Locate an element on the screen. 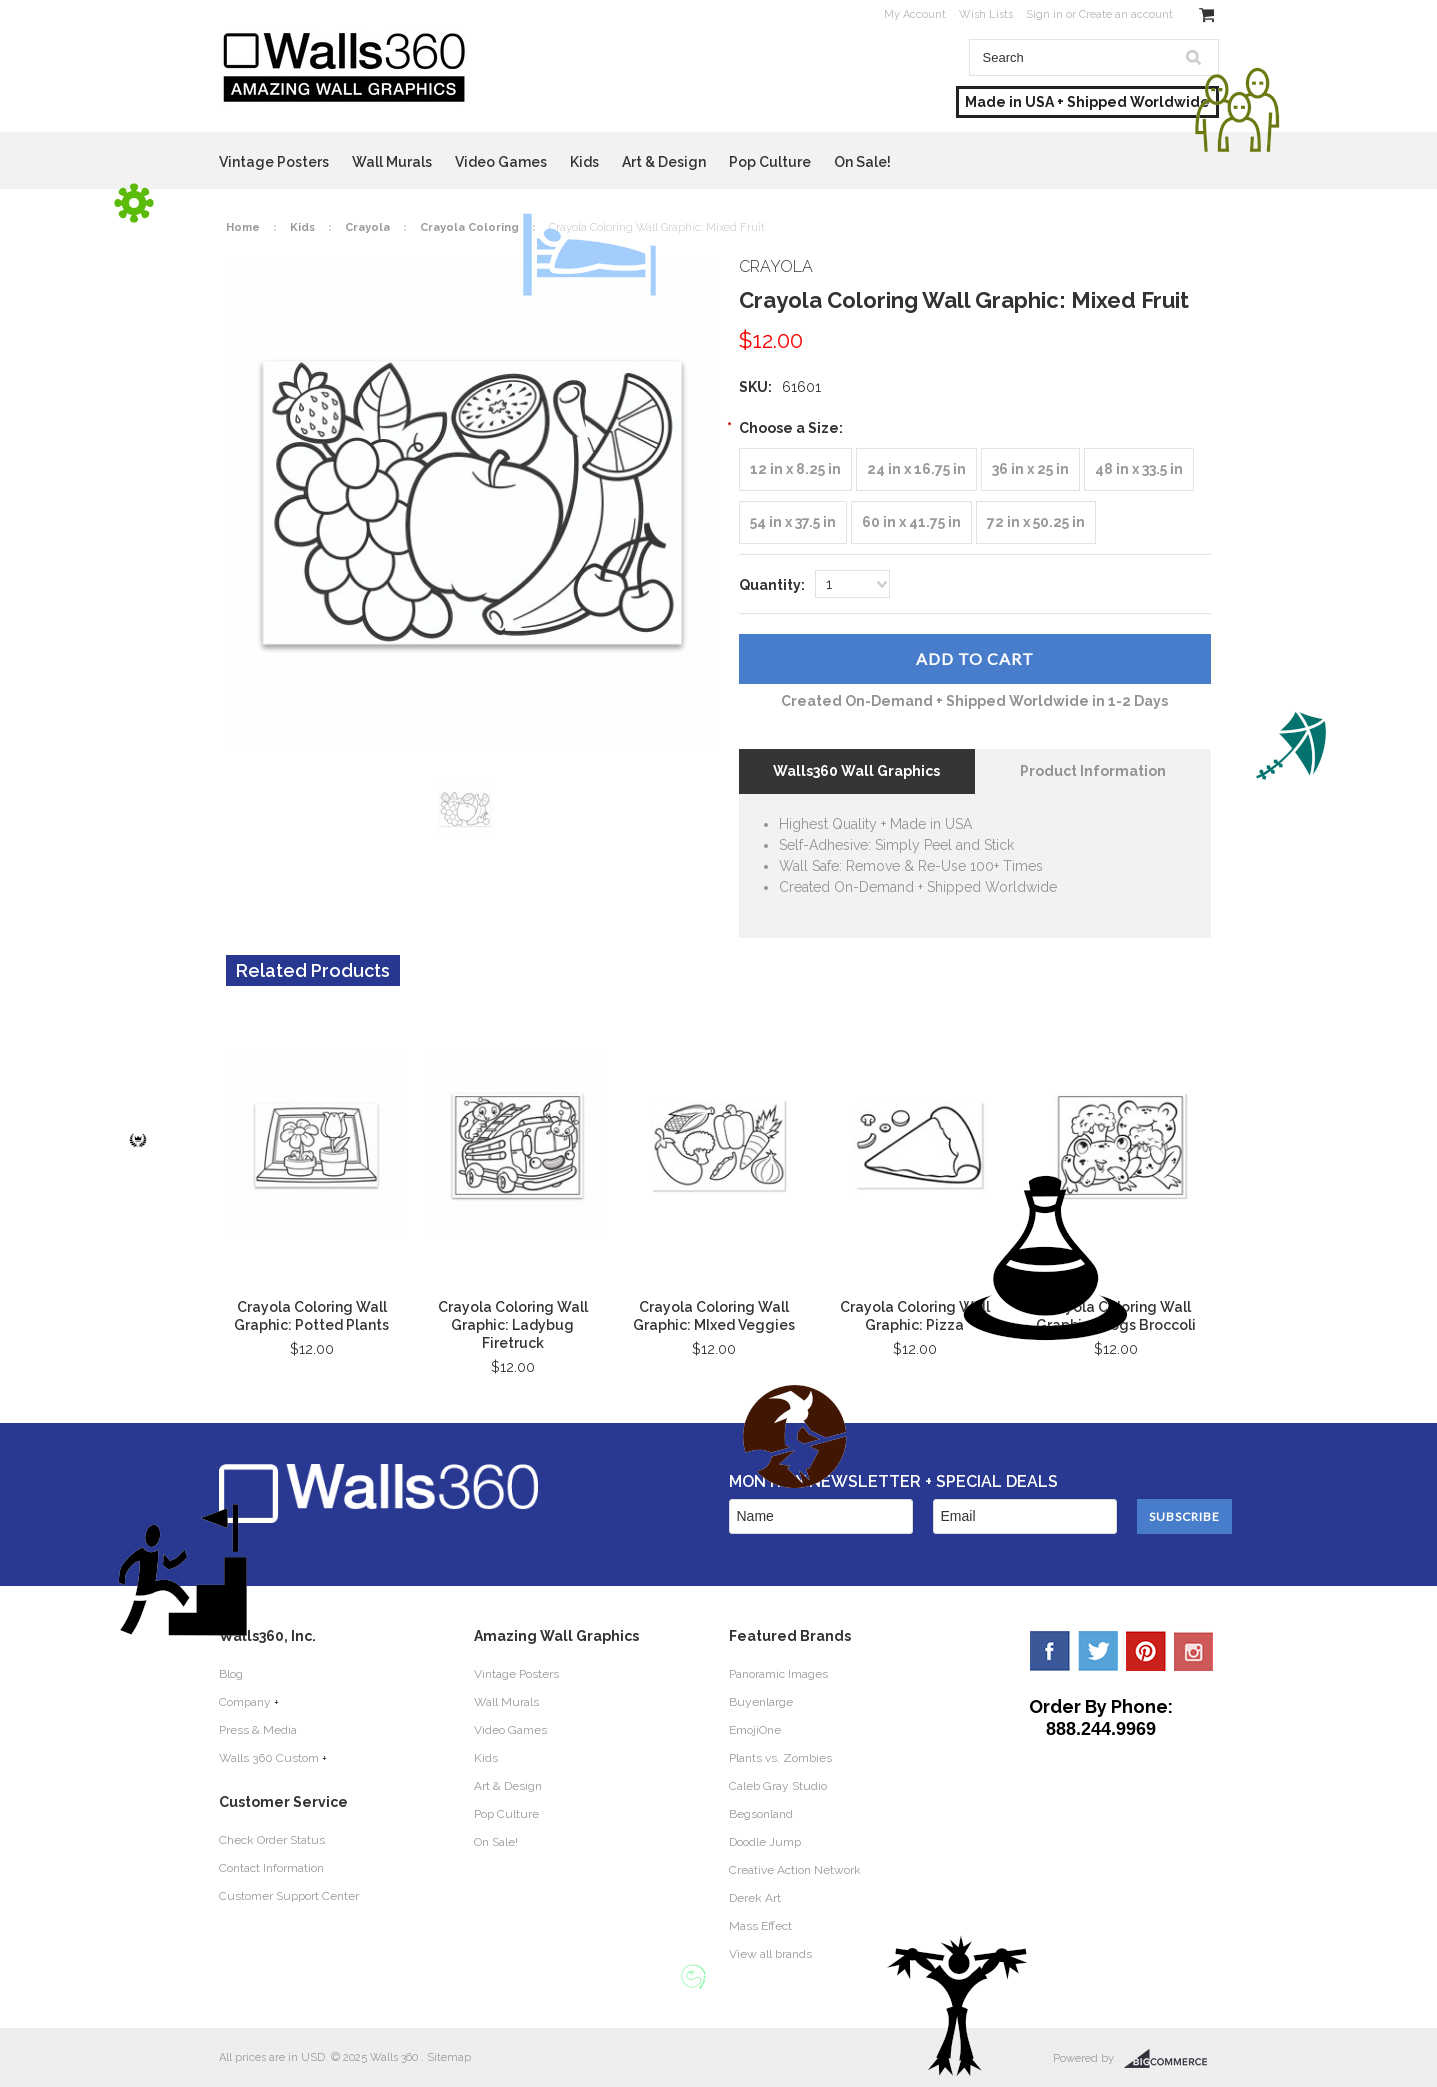  kite flying game or activity is located at coordinates (1293, 744).